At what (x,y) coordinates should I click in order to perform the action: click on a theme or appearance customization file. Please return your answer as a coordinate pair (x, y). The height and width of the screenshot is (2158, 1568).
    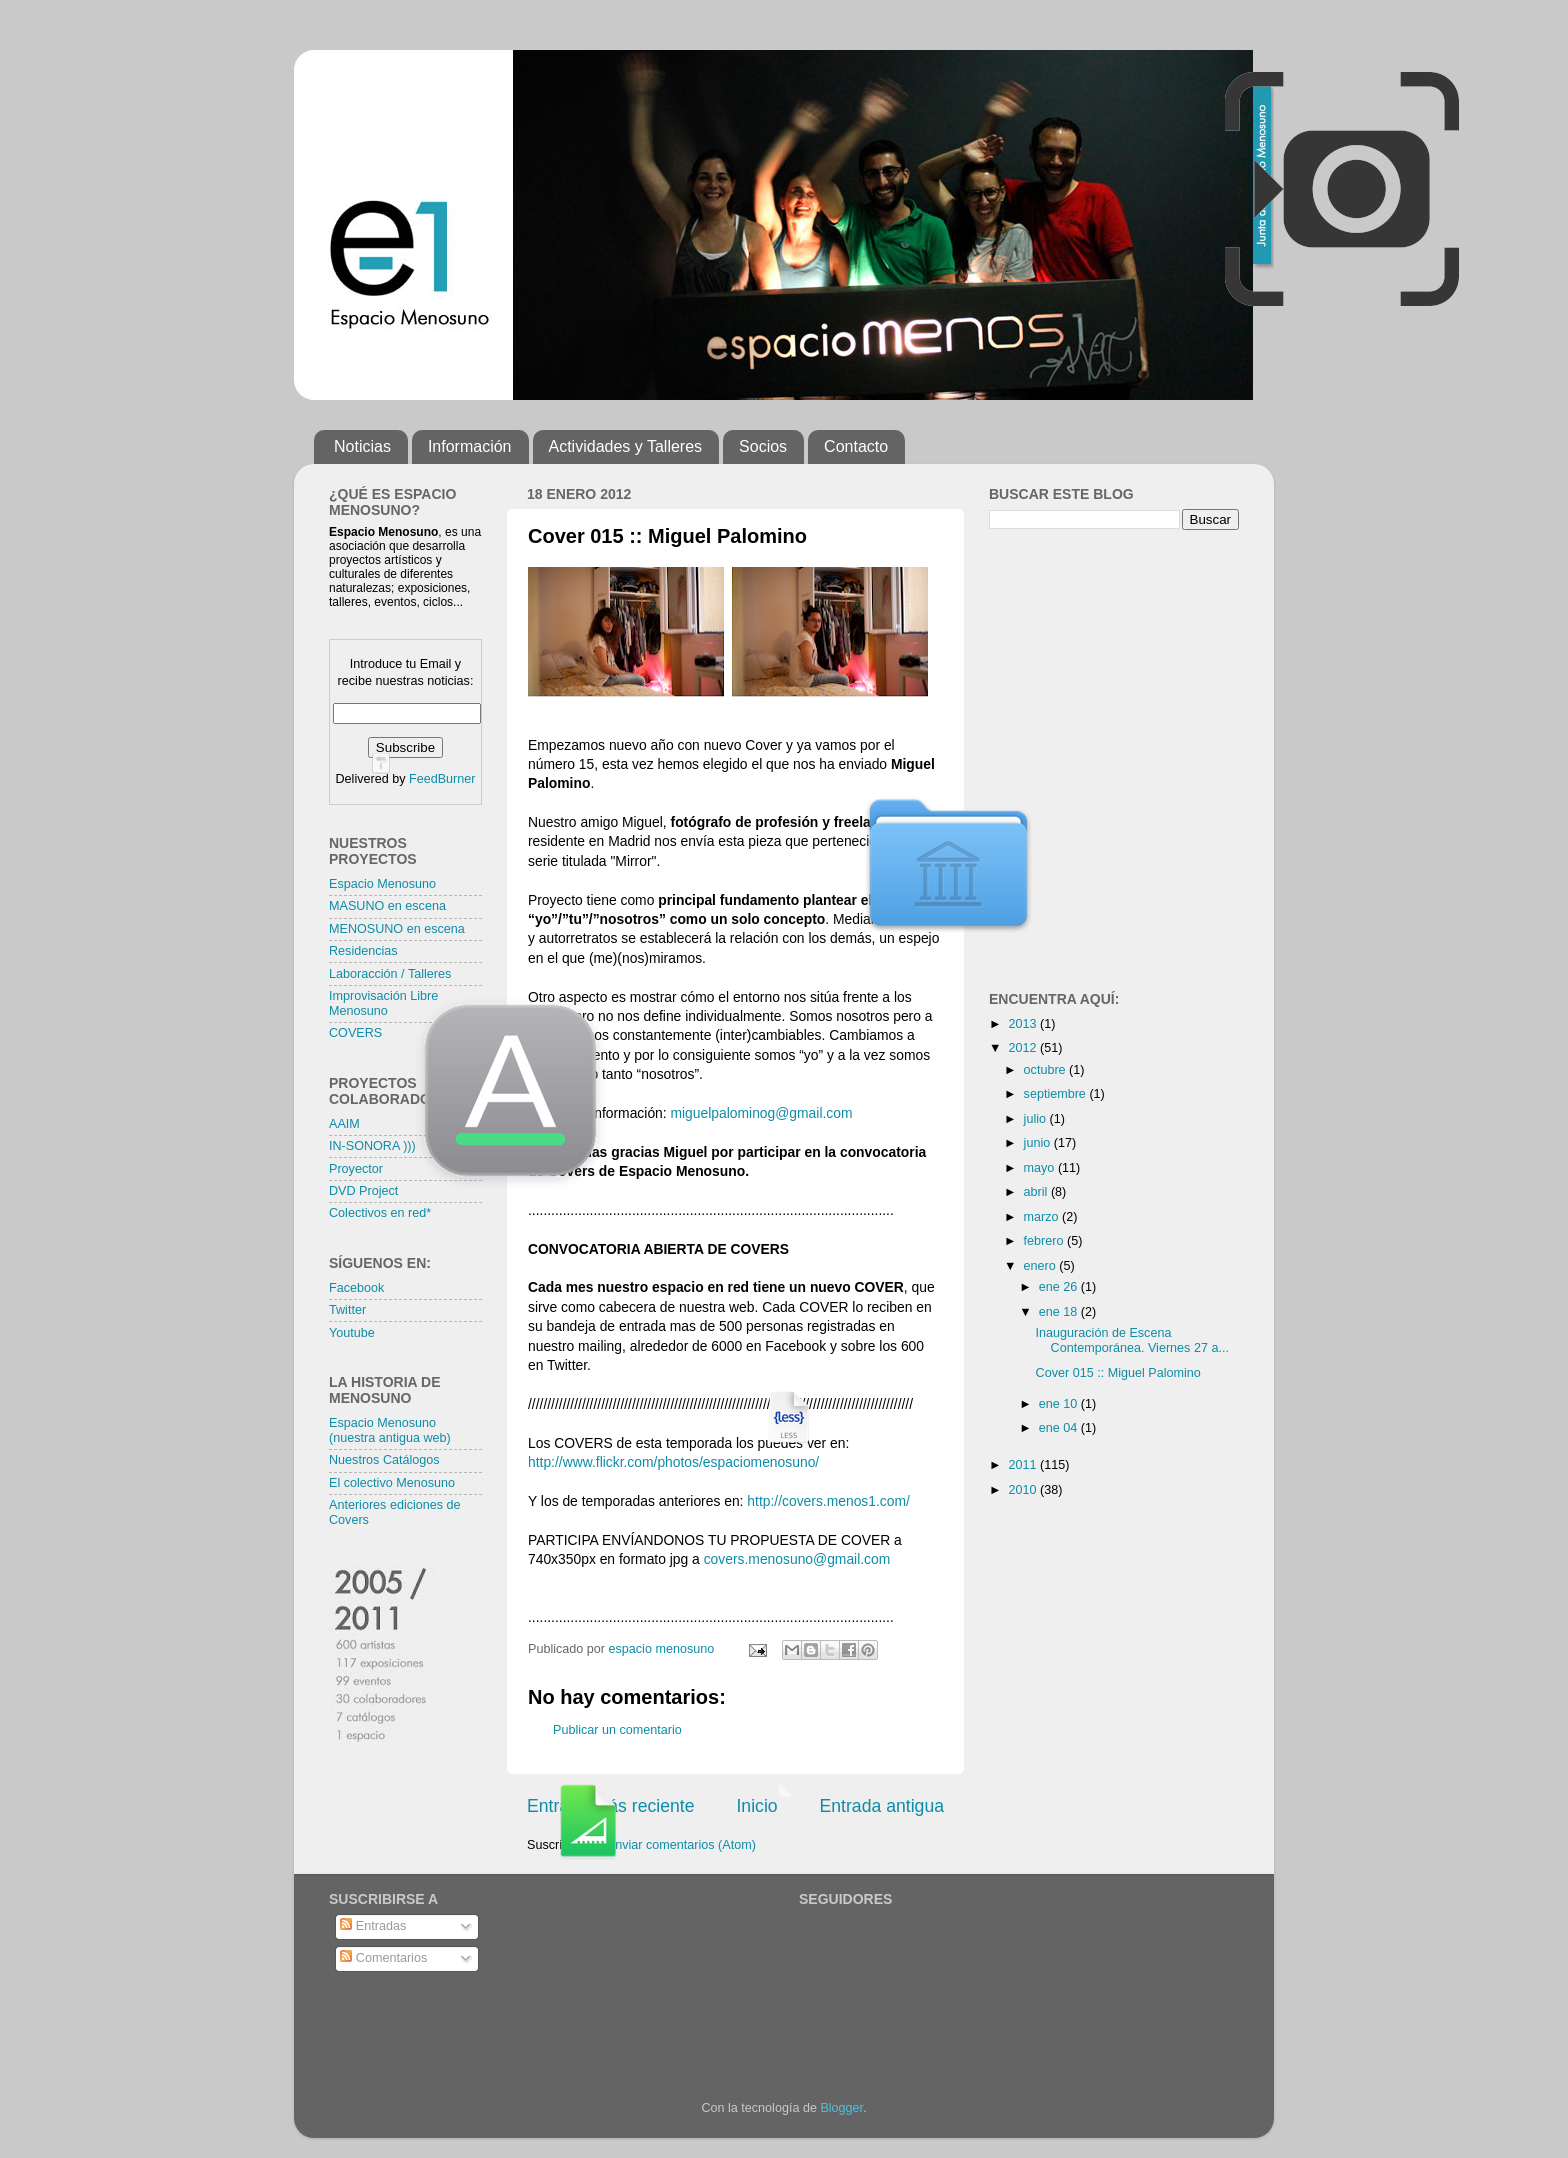
    Looking at the image, I should click on (381, 763).